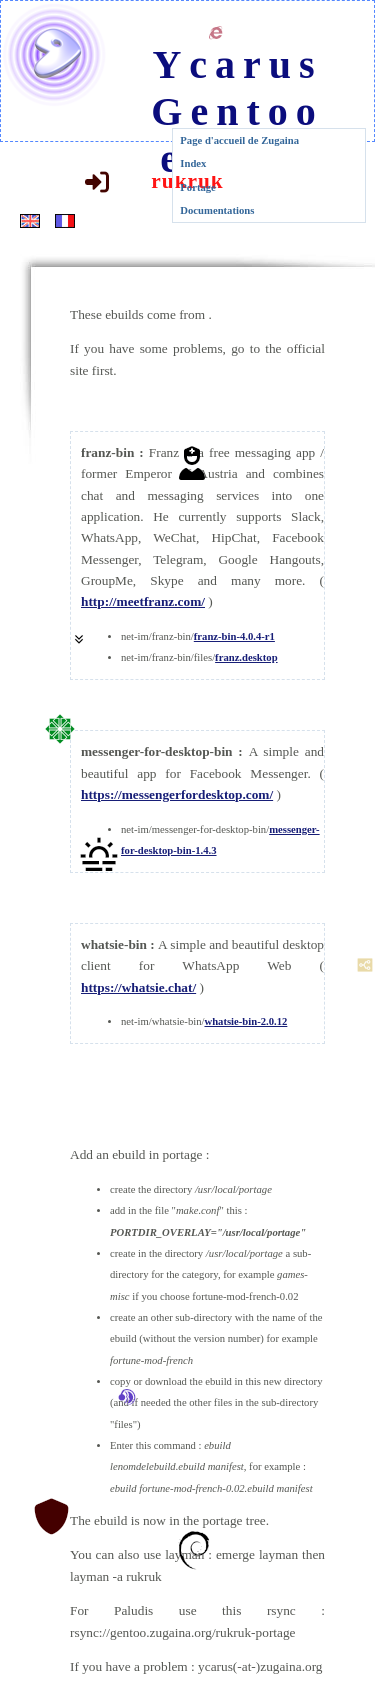 The height and width of the screenshot is (1691, 375). Describe the element at coordinates (216, 33) in the screenshot. I see `open Internet Explorer browser` at that location.